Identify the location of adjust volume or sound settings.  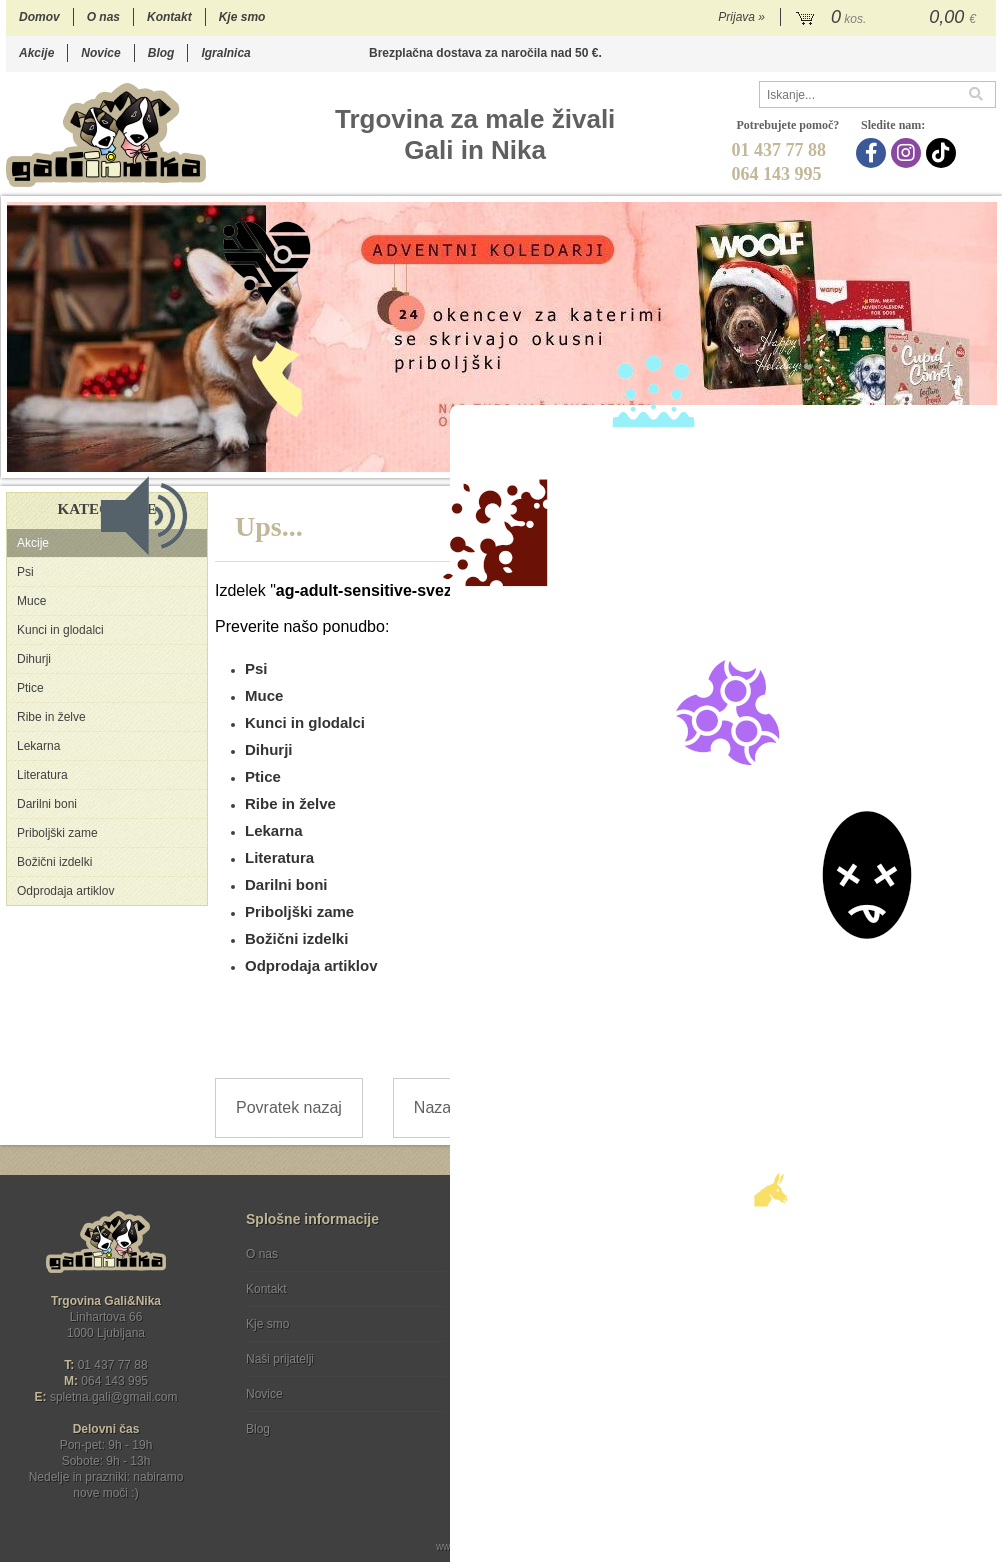
(144, 516).